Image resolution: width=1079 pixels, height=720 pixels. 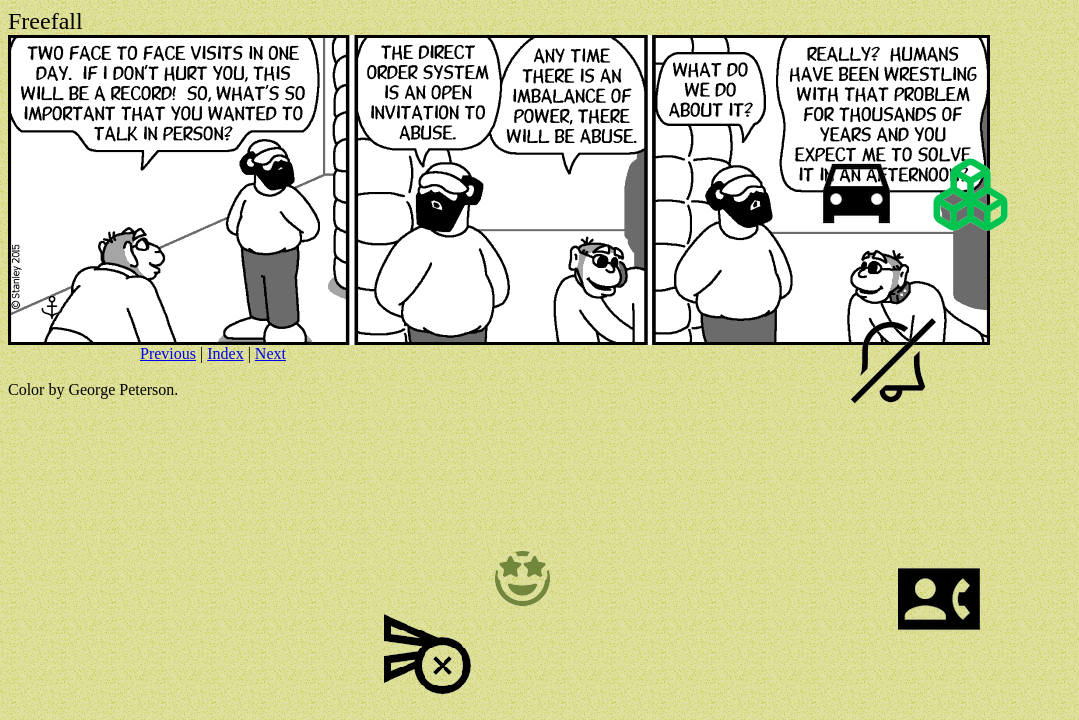 I want to click on cancel a scheduled message, so click(x=425, y=648).